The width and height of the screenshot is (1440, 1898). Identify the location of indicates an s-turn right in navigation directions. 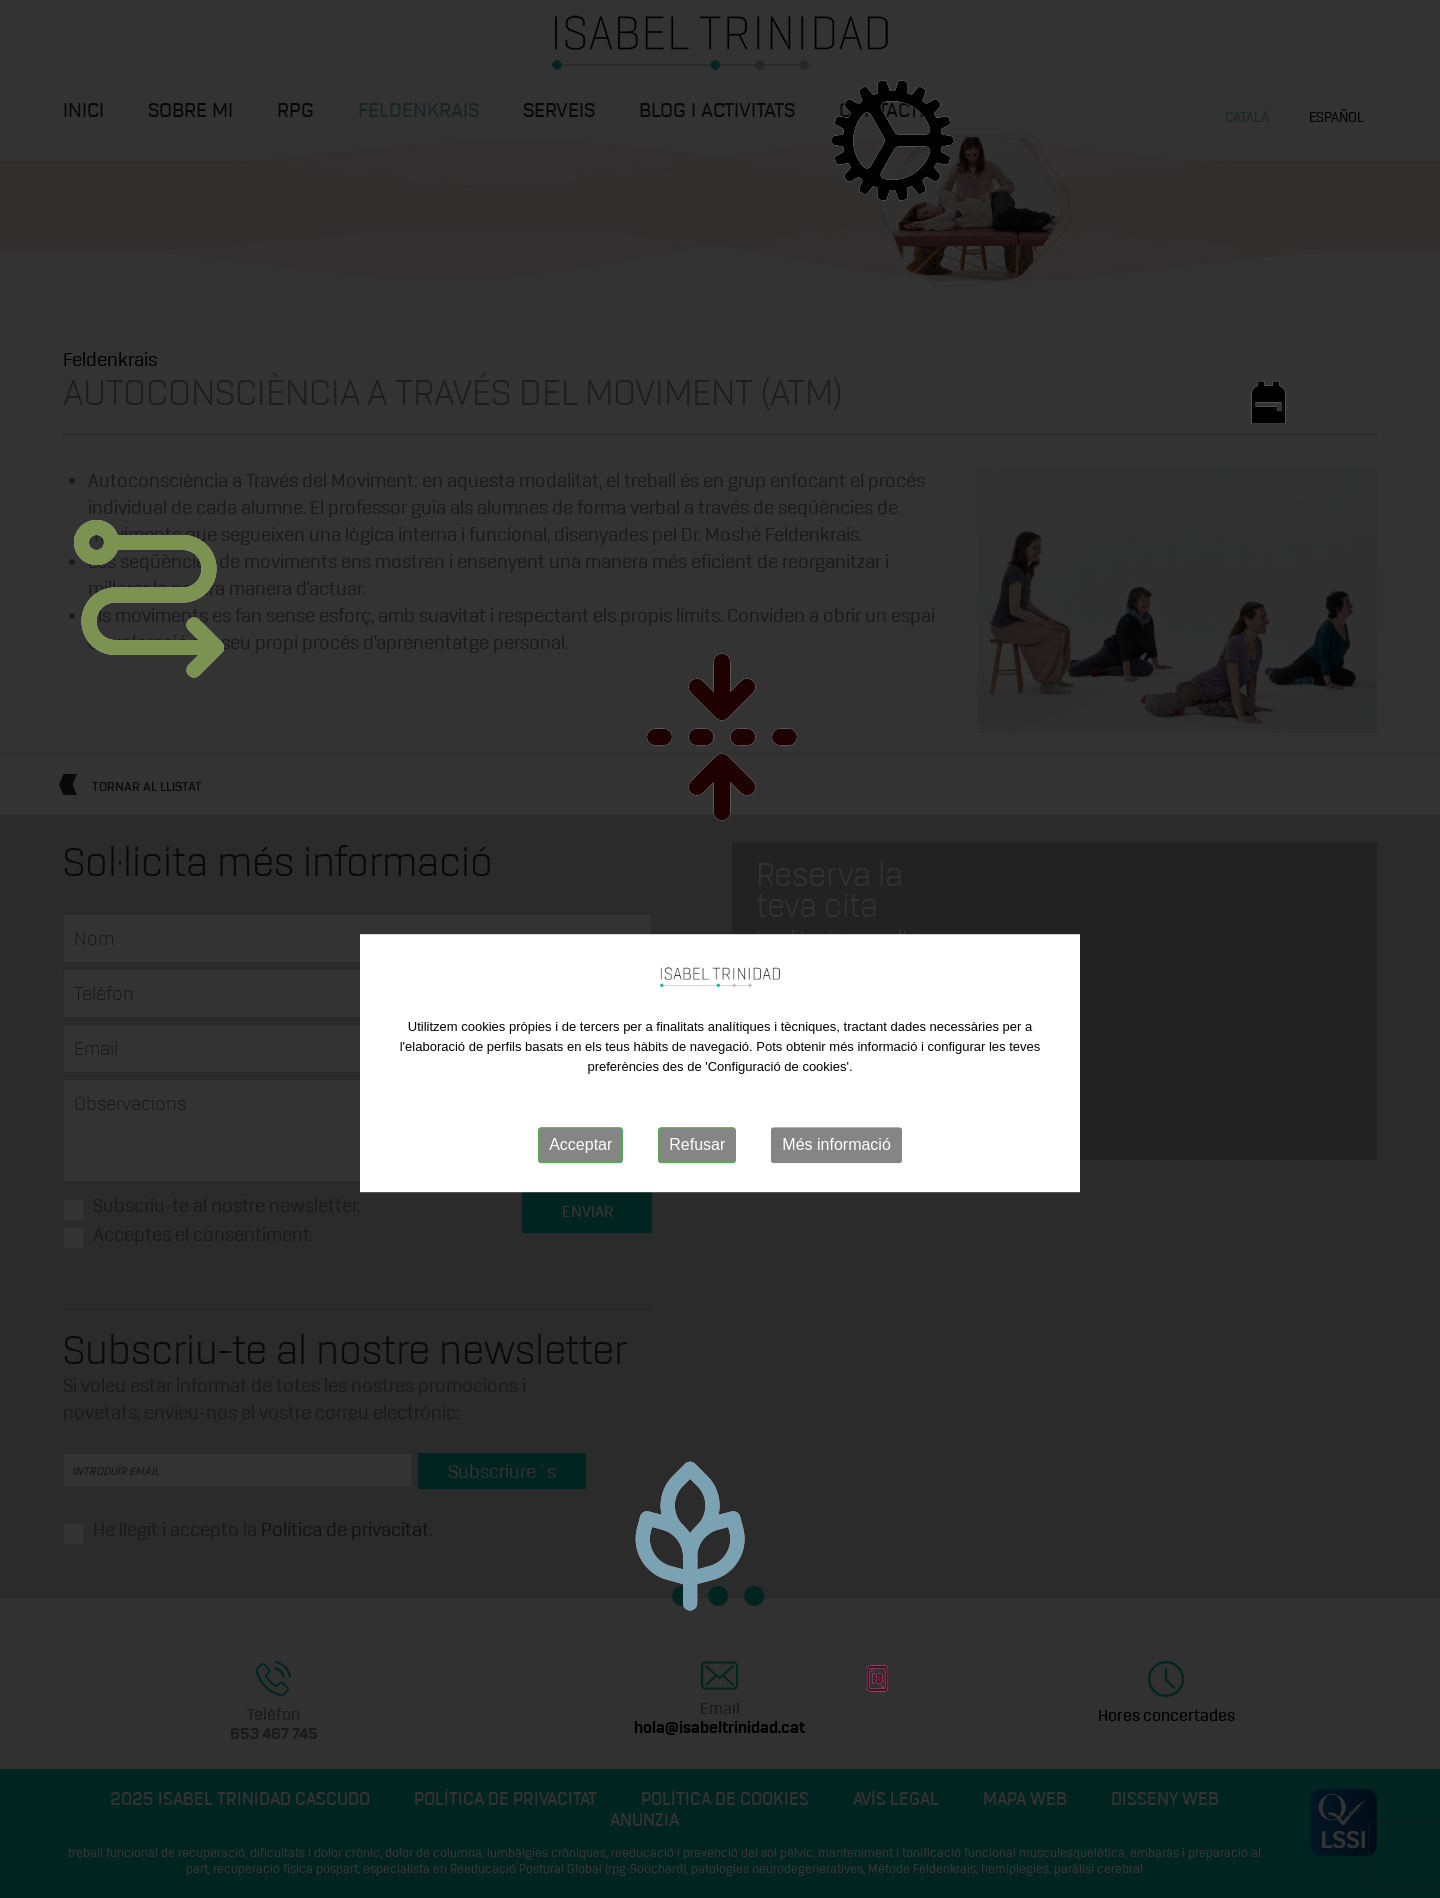
(149, 595).